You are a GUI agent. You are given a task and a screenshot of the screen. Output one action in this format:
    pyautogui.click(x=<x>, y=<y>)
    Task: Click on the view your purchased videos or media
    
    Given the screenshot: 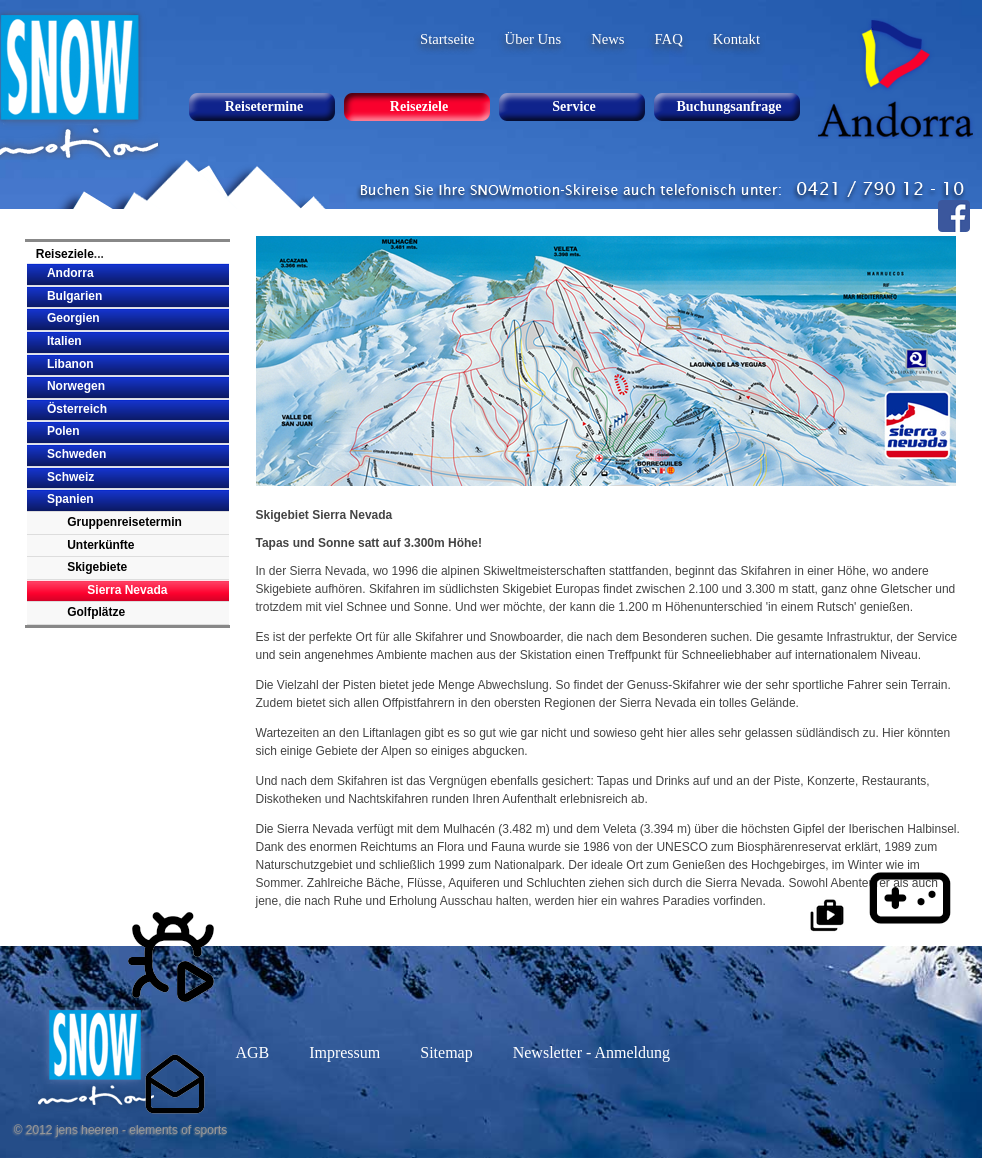 What is the action you would take?
    pyautogui.click(x=827, y=916)
    